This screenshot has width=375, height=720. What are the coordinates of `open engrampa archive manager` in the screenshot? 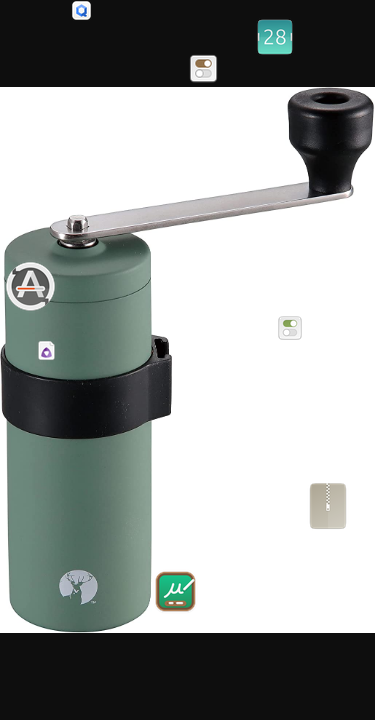 It's located at (328, 506).